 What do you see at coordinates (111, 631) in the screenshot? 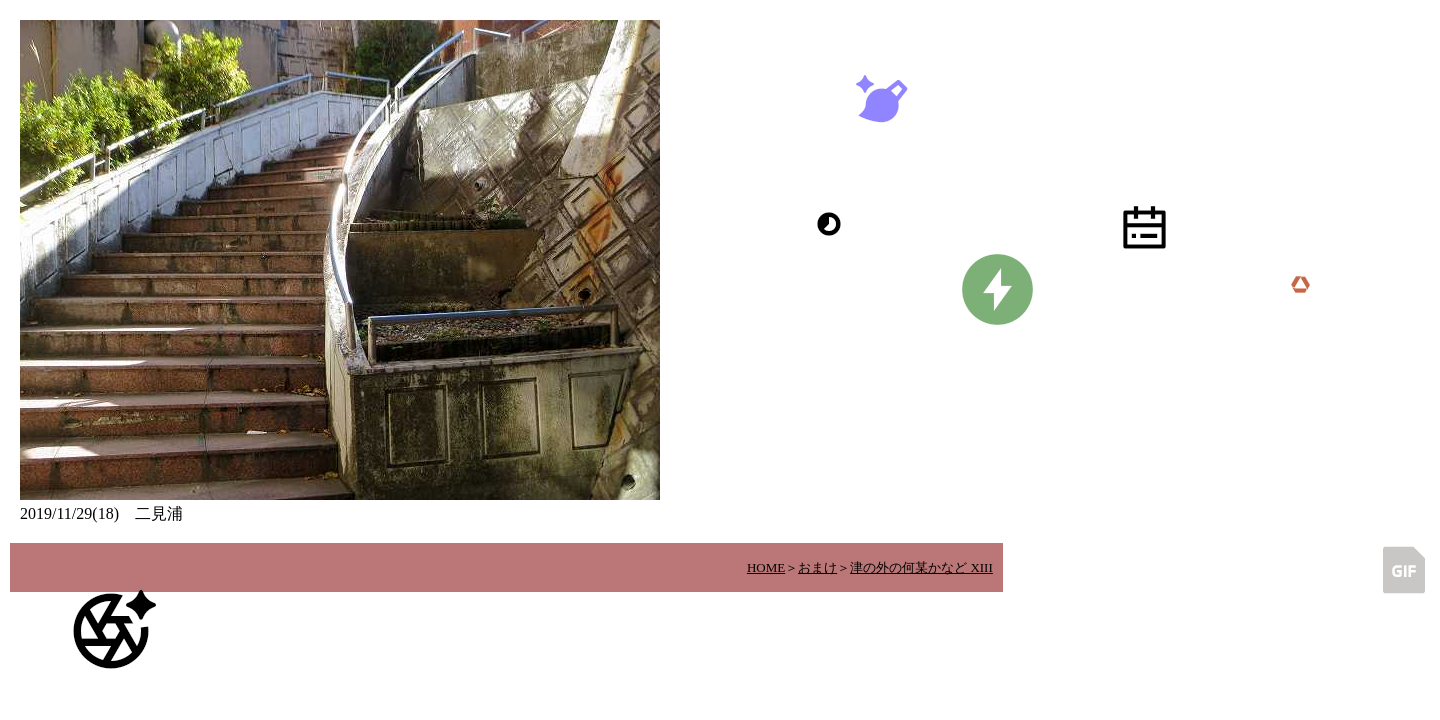
I see `access AI-powered camera features` at bounding box center [111, 631].